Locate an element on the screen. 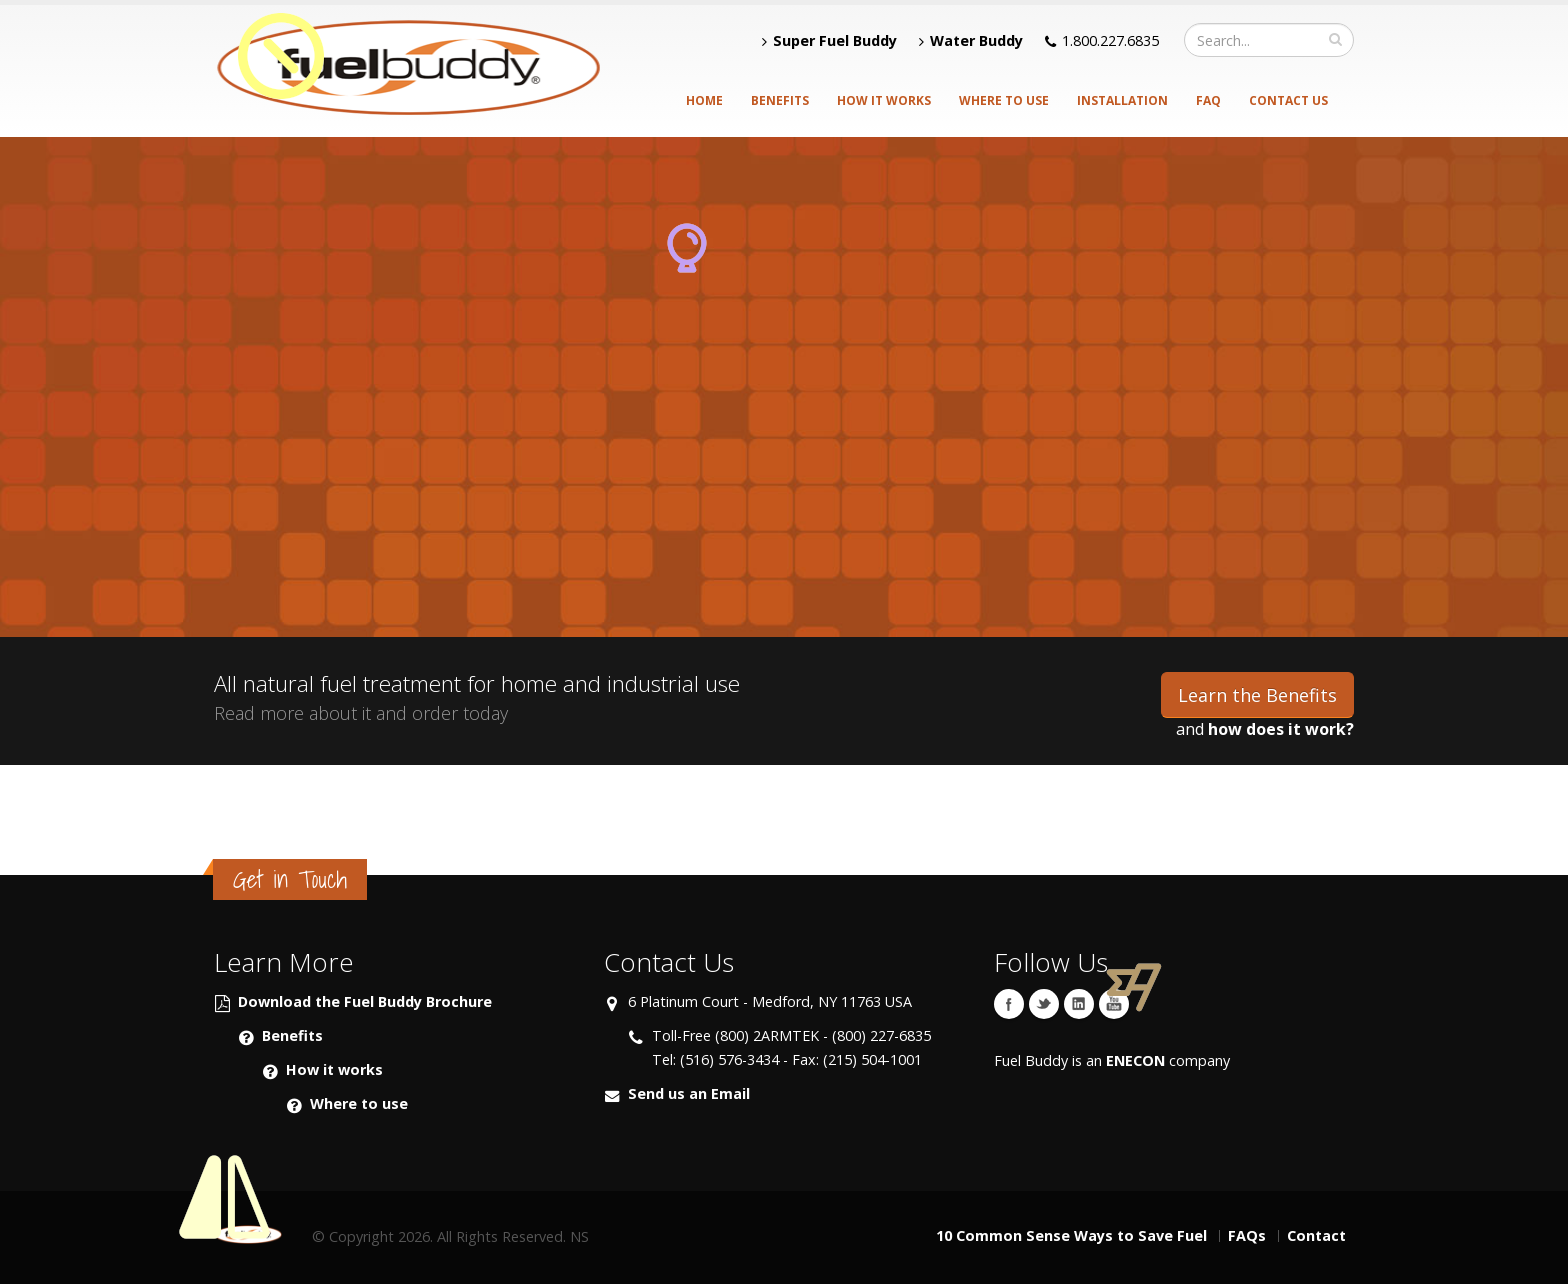  indicates a prohibited or restricted action is located at coordinates (281, 56).